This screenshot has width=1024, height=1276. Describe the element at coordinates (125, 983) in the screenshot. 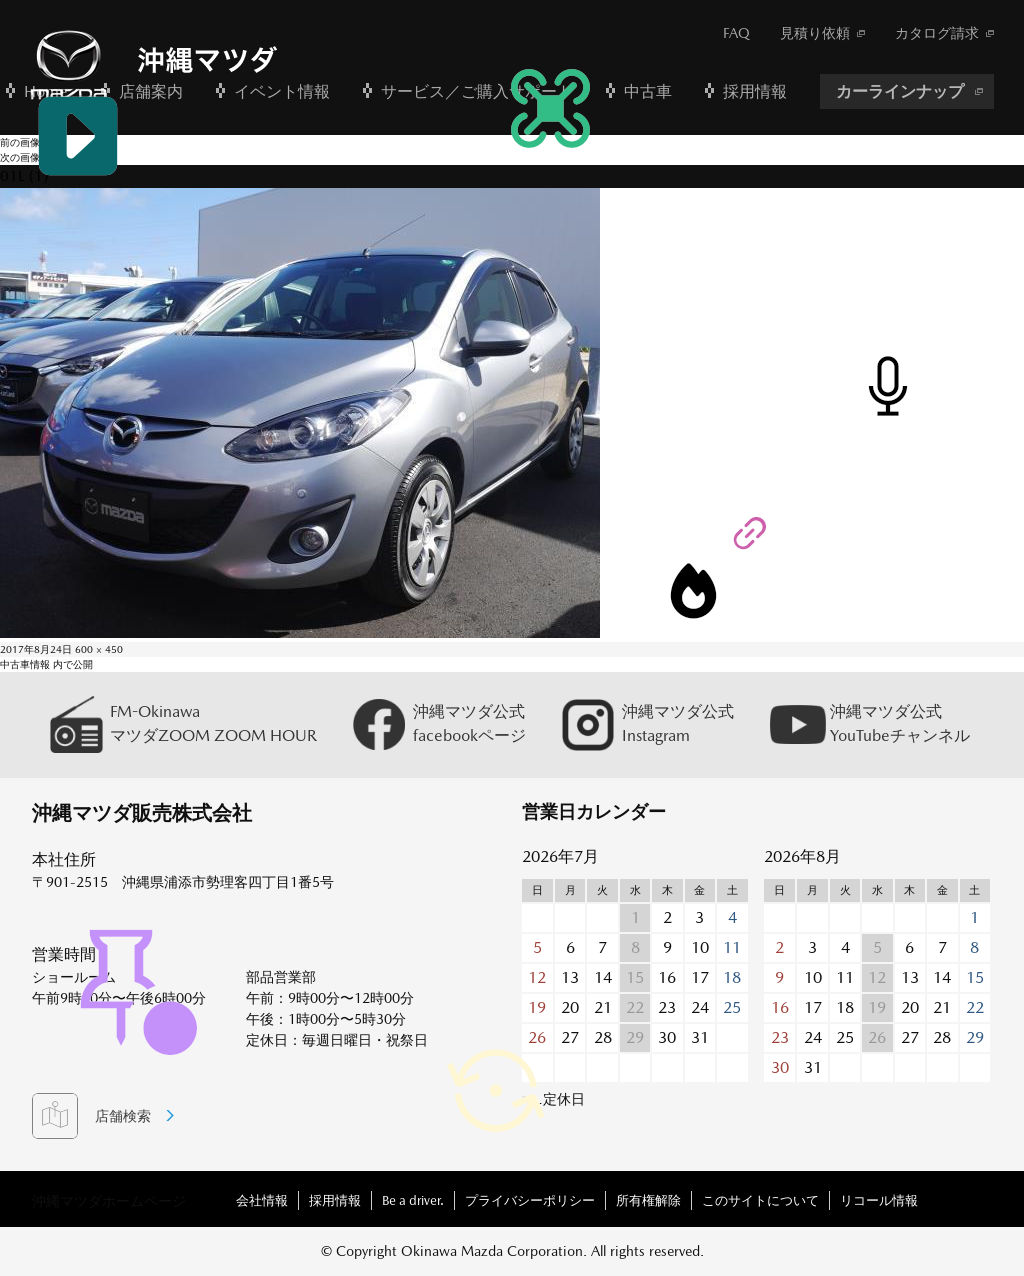

I see `pinned file with unsaved changes` at that location.